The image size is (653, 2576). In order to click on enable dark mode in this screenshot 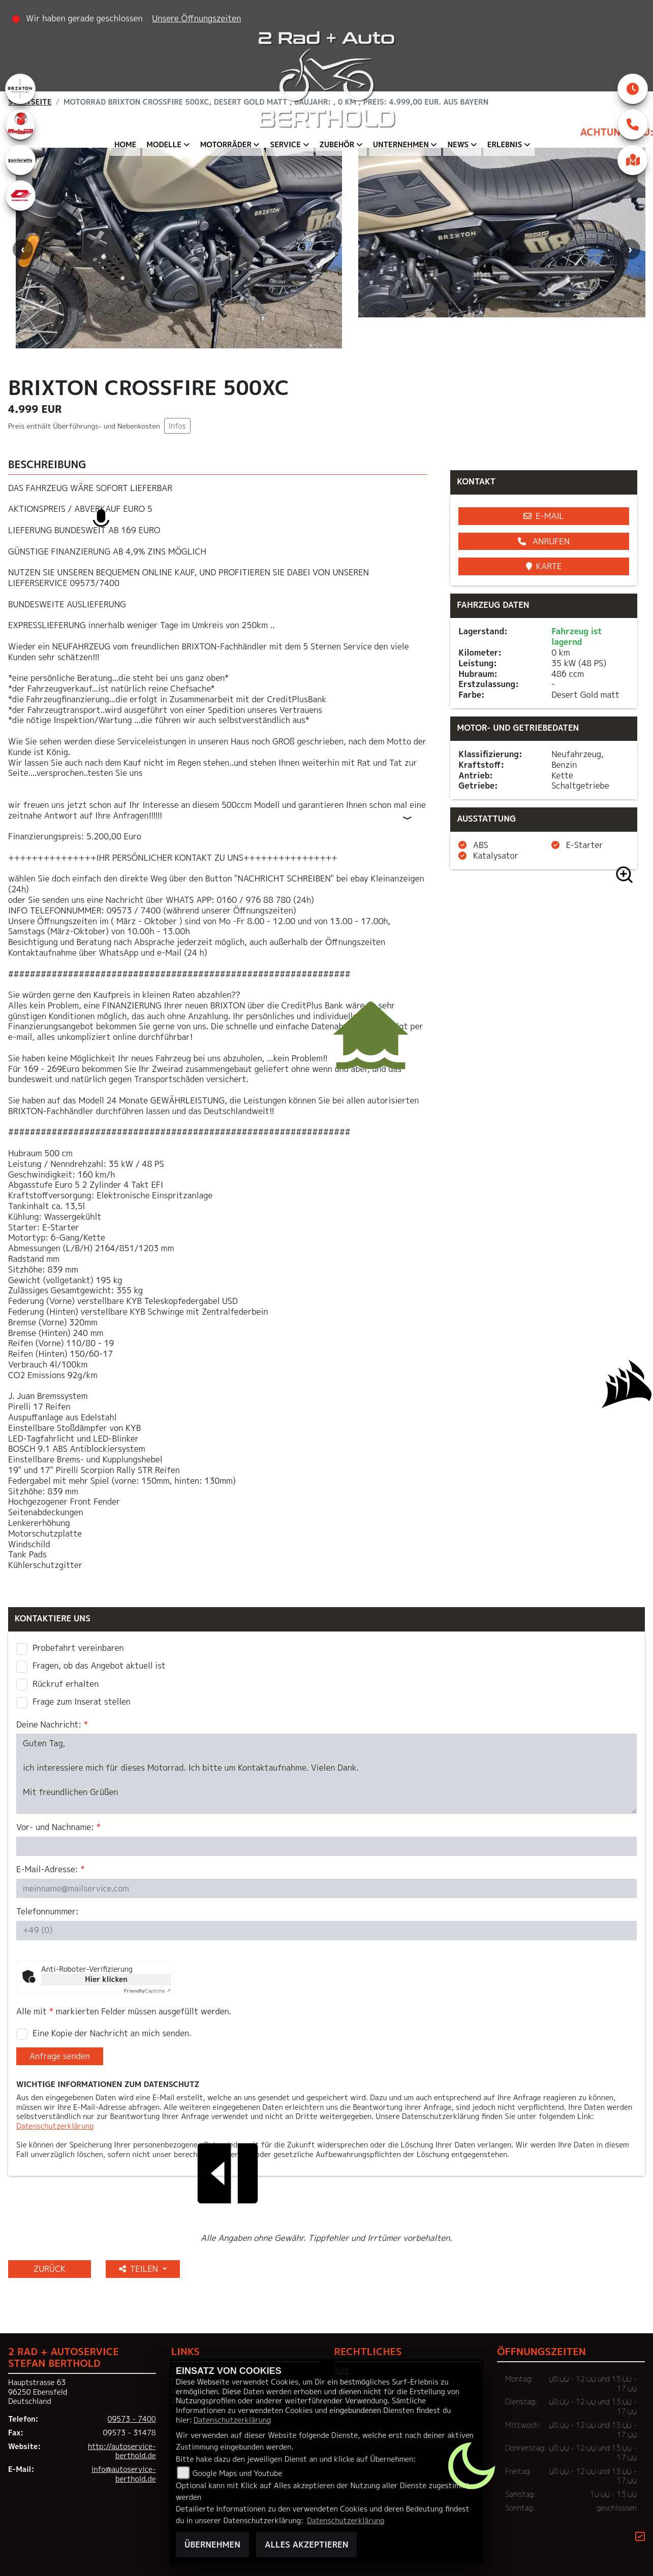, I will do `click(472, 2466)`.